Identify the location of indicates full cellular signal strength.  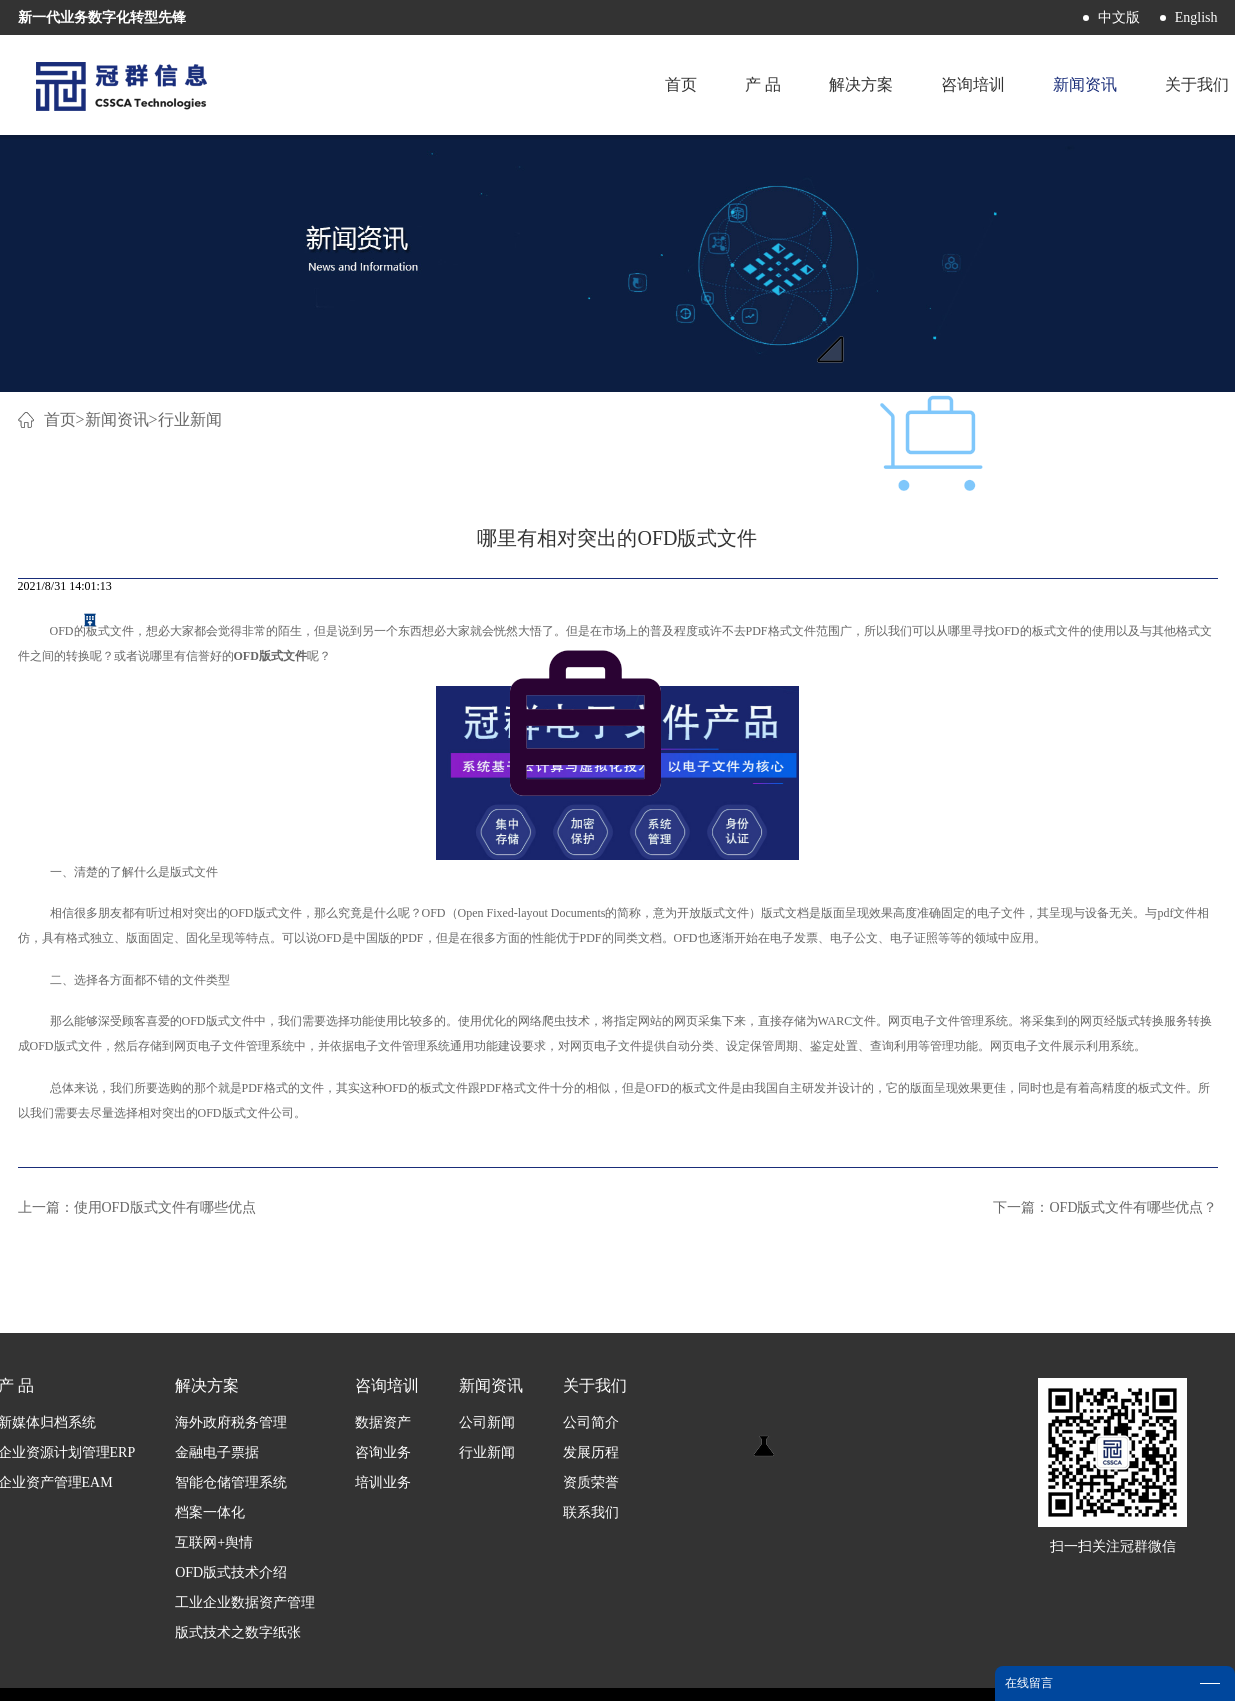
(832, 350).